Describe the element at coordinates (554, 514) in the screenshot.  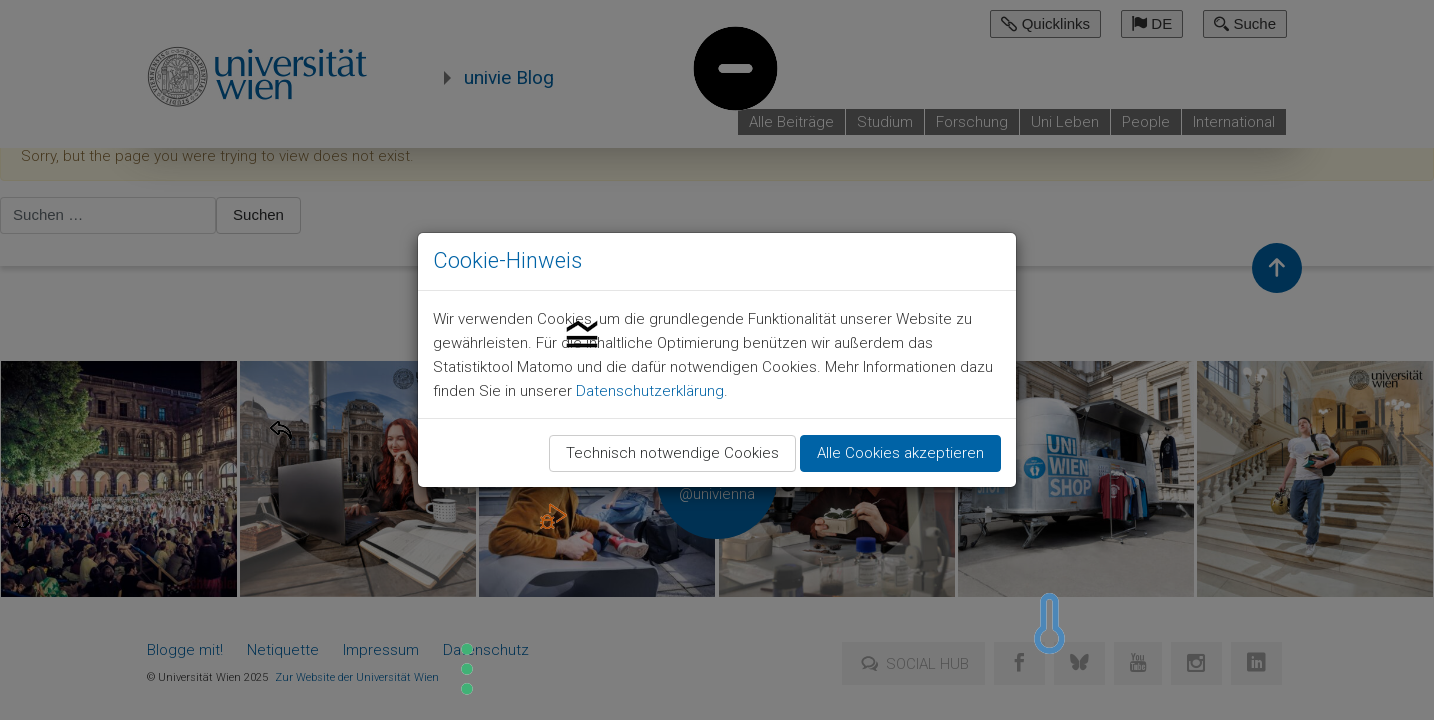
I see `start debugging session` at that location.